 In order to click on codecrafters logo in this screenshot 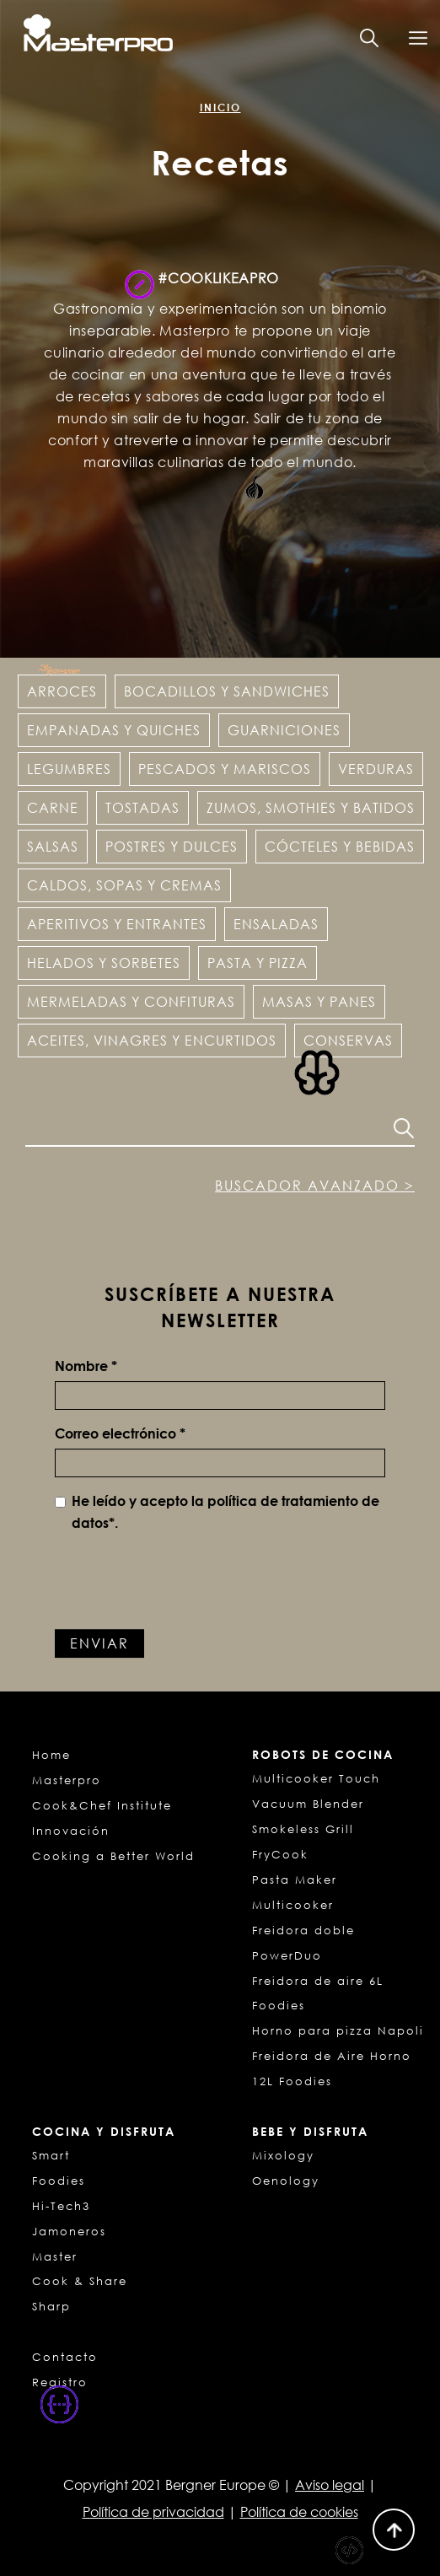, I will do `click(349, 2550)`.